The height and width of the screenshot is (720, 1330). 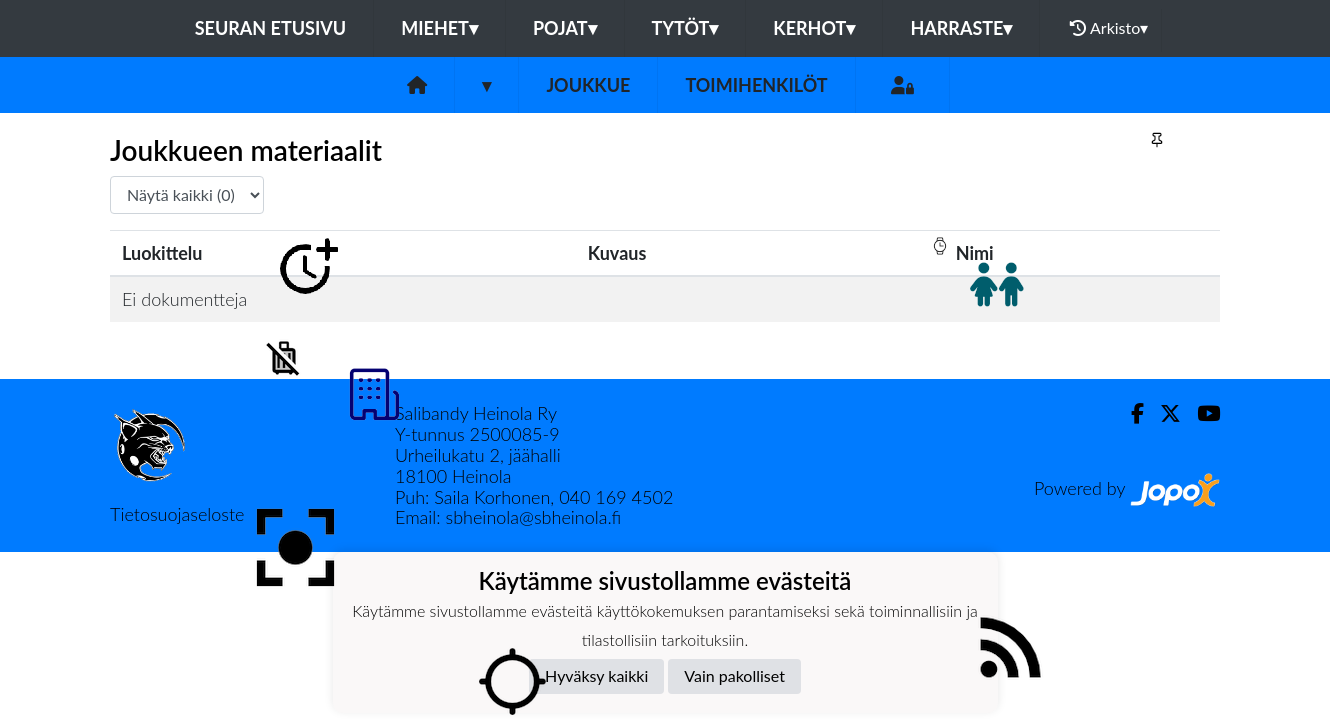 What do you see at coordinates (308, 266) in the screenshot?
I see `add more time to a timer or countdown` at bounding box center [308, 266].